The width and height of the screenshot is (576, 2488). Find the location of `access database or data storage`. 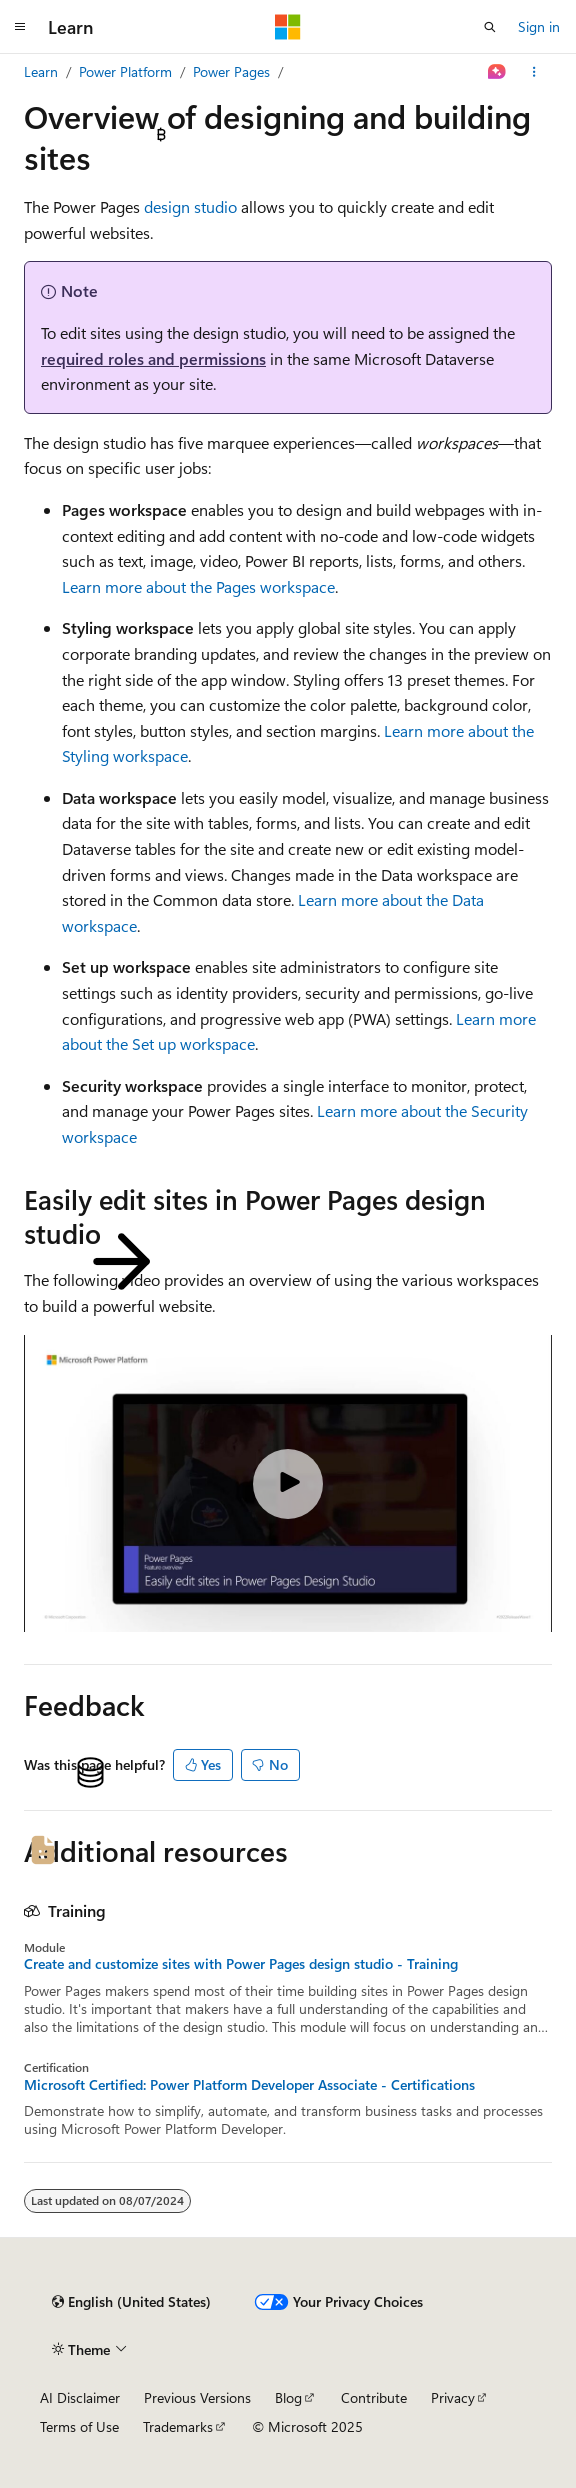

access database or data storage is located at coordinates (90, 1772).